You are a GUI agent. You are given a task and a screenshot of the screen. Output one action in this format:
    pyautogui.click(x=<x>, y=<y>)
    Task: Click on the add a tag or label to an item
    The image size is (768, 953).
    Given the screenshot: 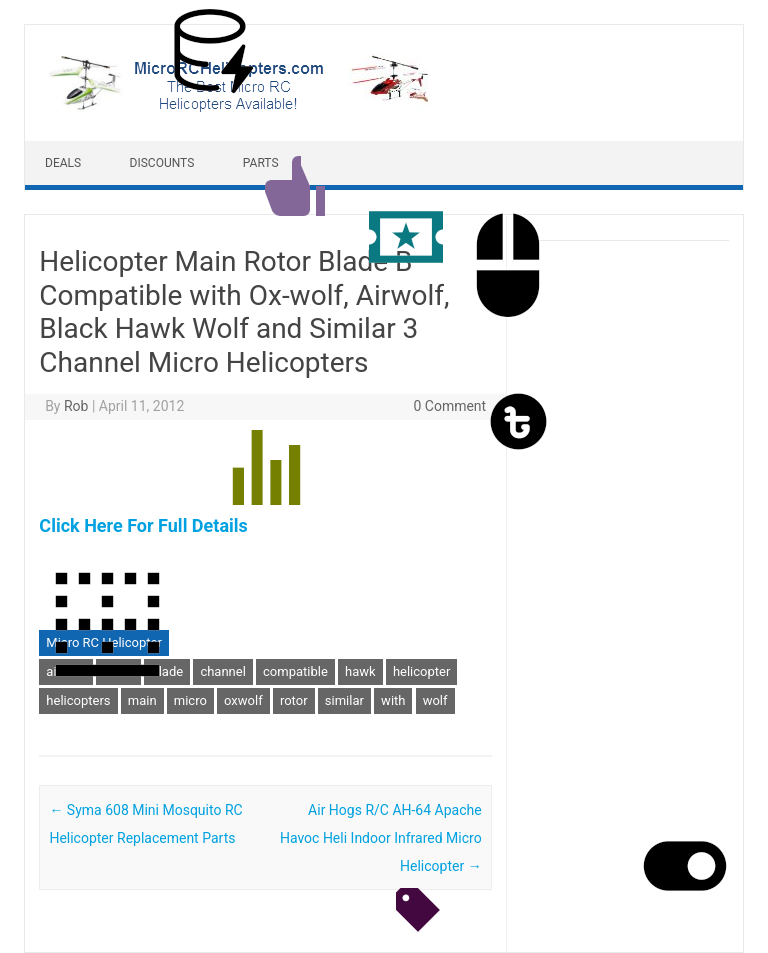 What is the action you would take?
    pyautogui.click(x=418, y=910)
    